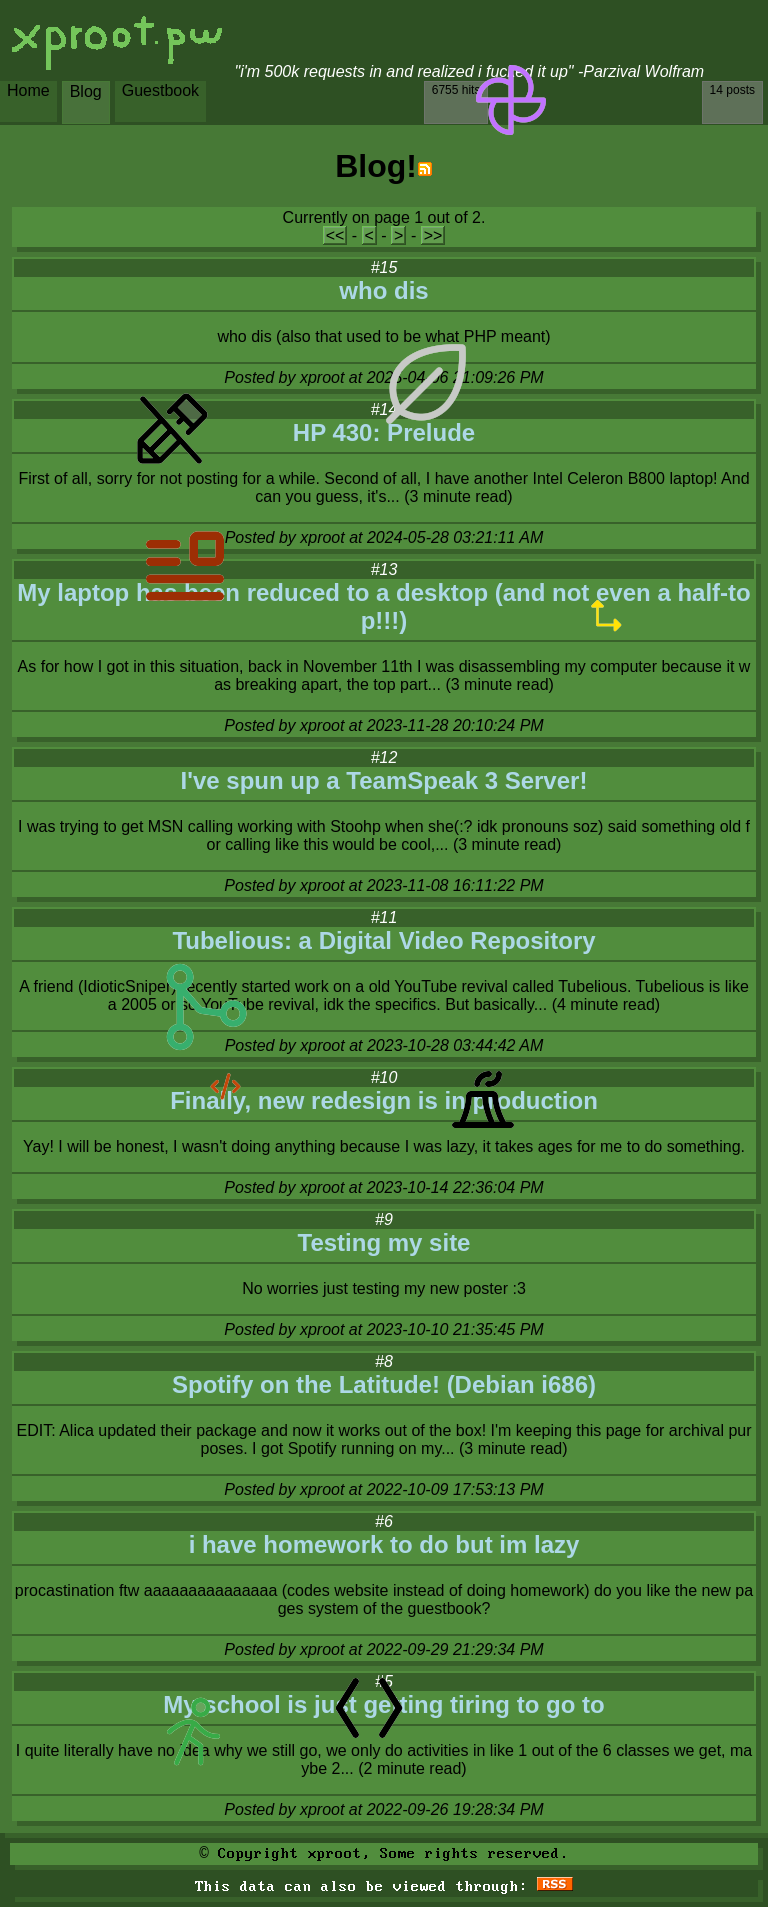  Describe the element at coordinates (426, 384) in the screenshot. I see `view eco-friendly or sustainable options` at that location.